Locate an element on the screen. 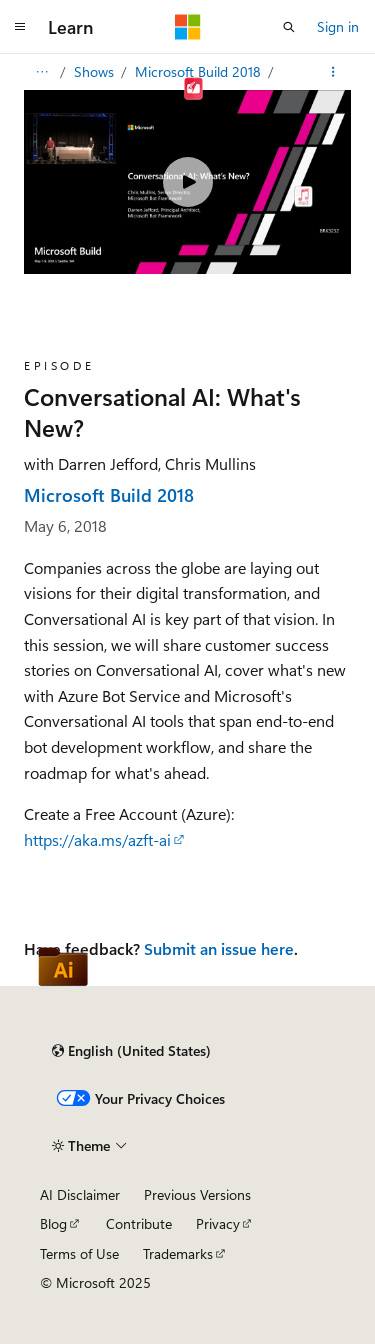 The image size is (375, 1344). postscript document file type indicator is located at coordinates (193, 88).